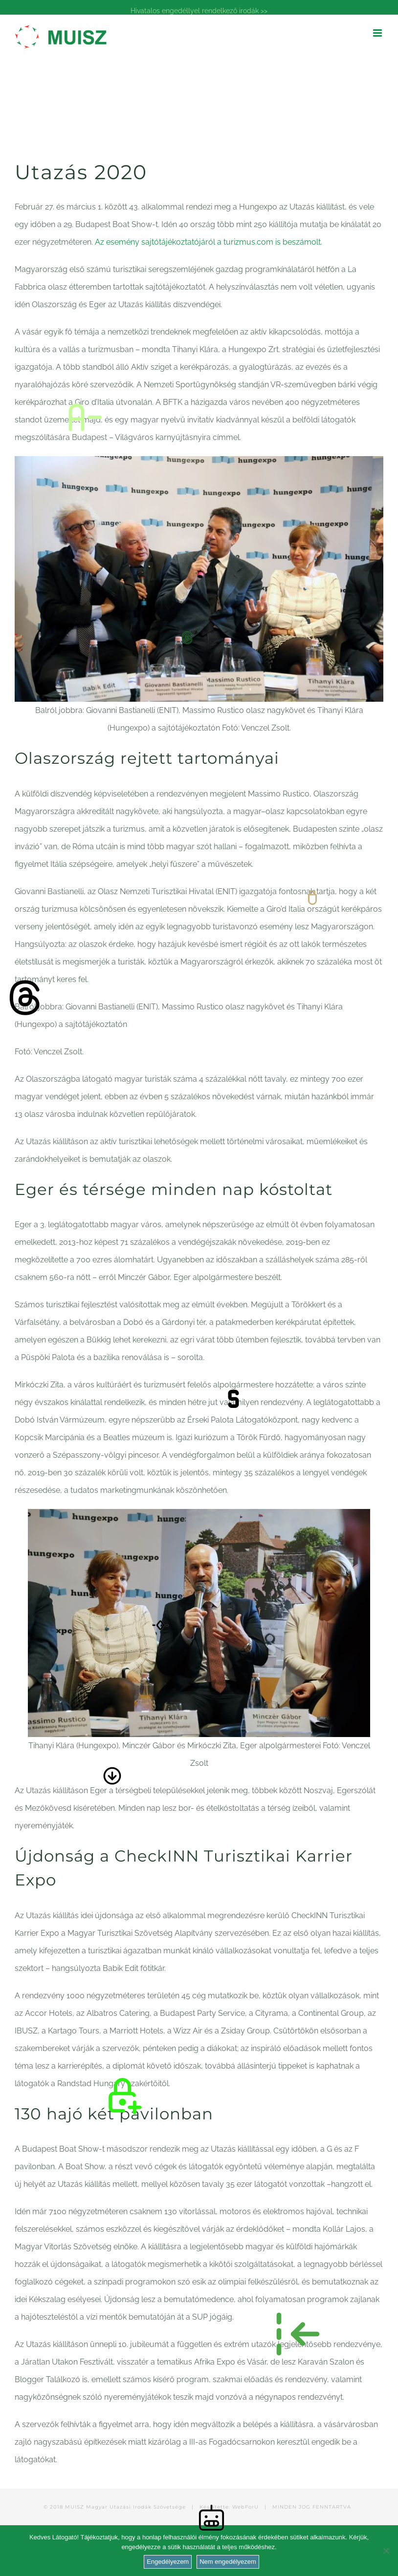 The width and height of the screenshot is (398, 2576). I want to click on download file or content, so click(112, 1776).